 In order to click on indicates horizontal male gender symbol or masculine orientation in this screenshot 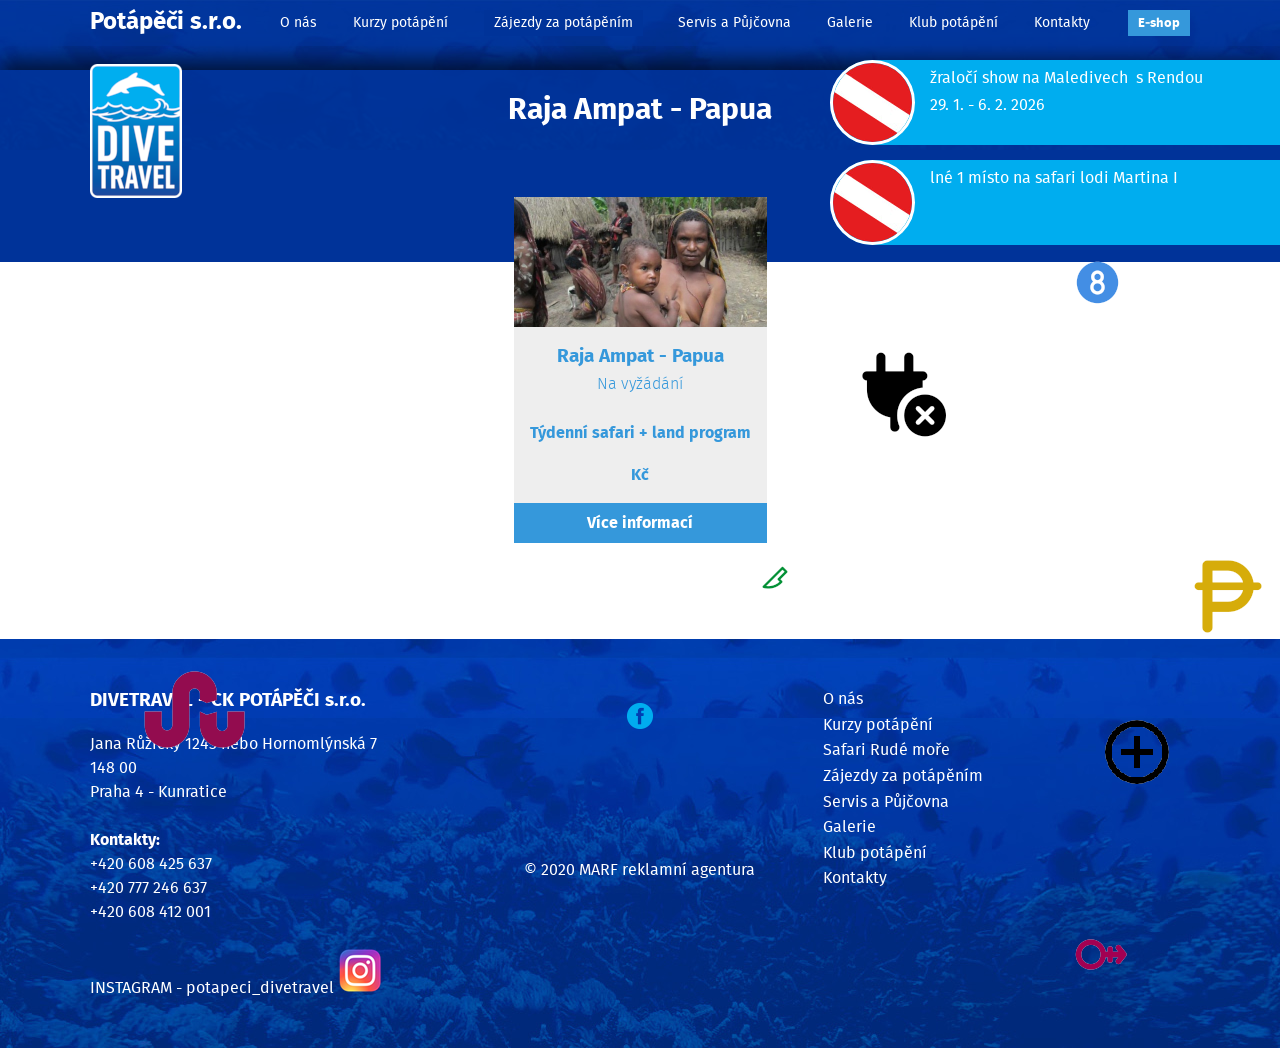, I will do `click(1100, 954)`.